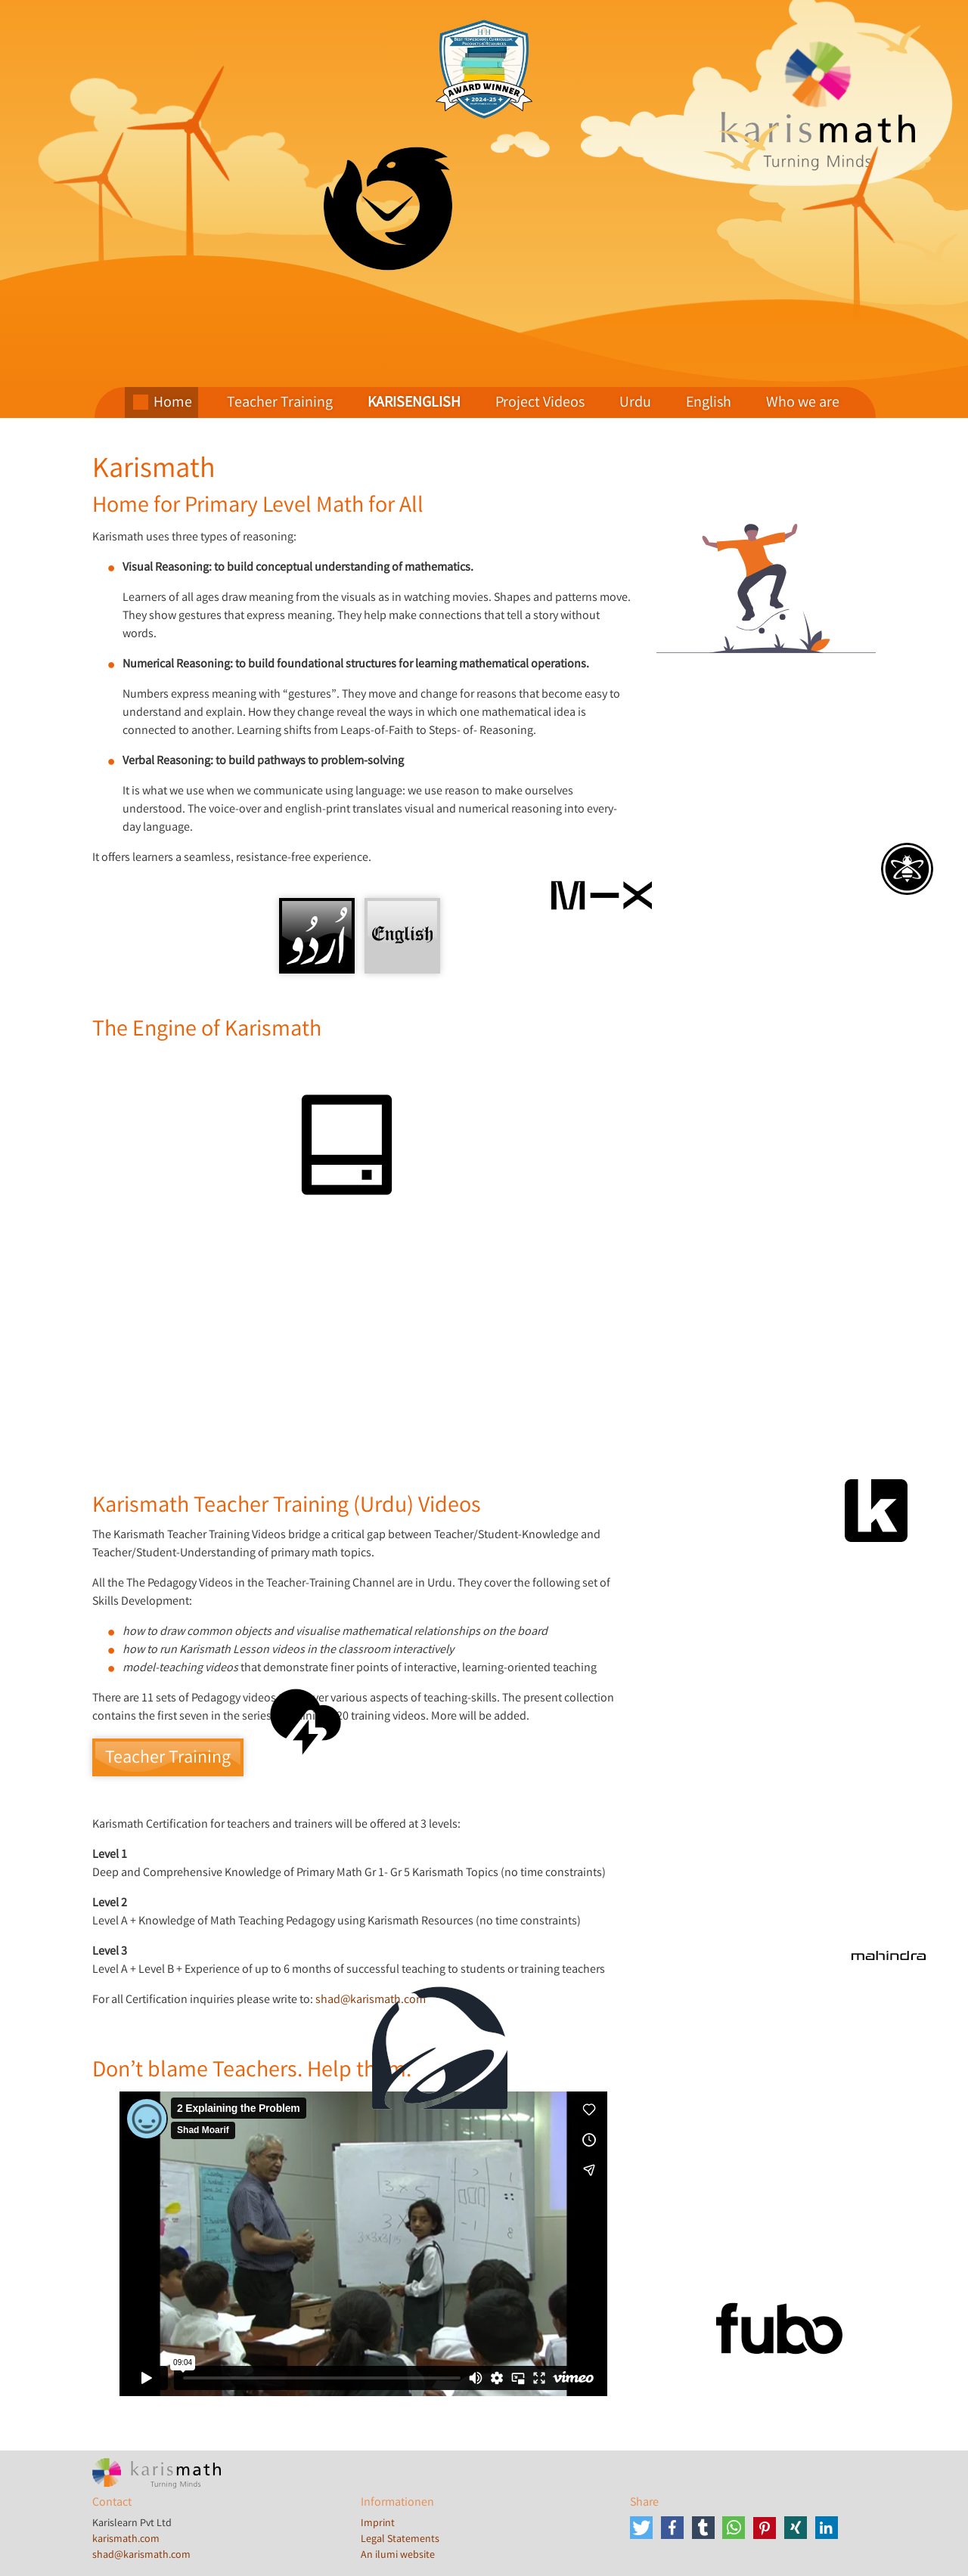 This screenshot has width=968, height=2576. Describe the element at coordinates (876, 1510) in the screenshot. I see `open the Infomaniak app or service` at that location.